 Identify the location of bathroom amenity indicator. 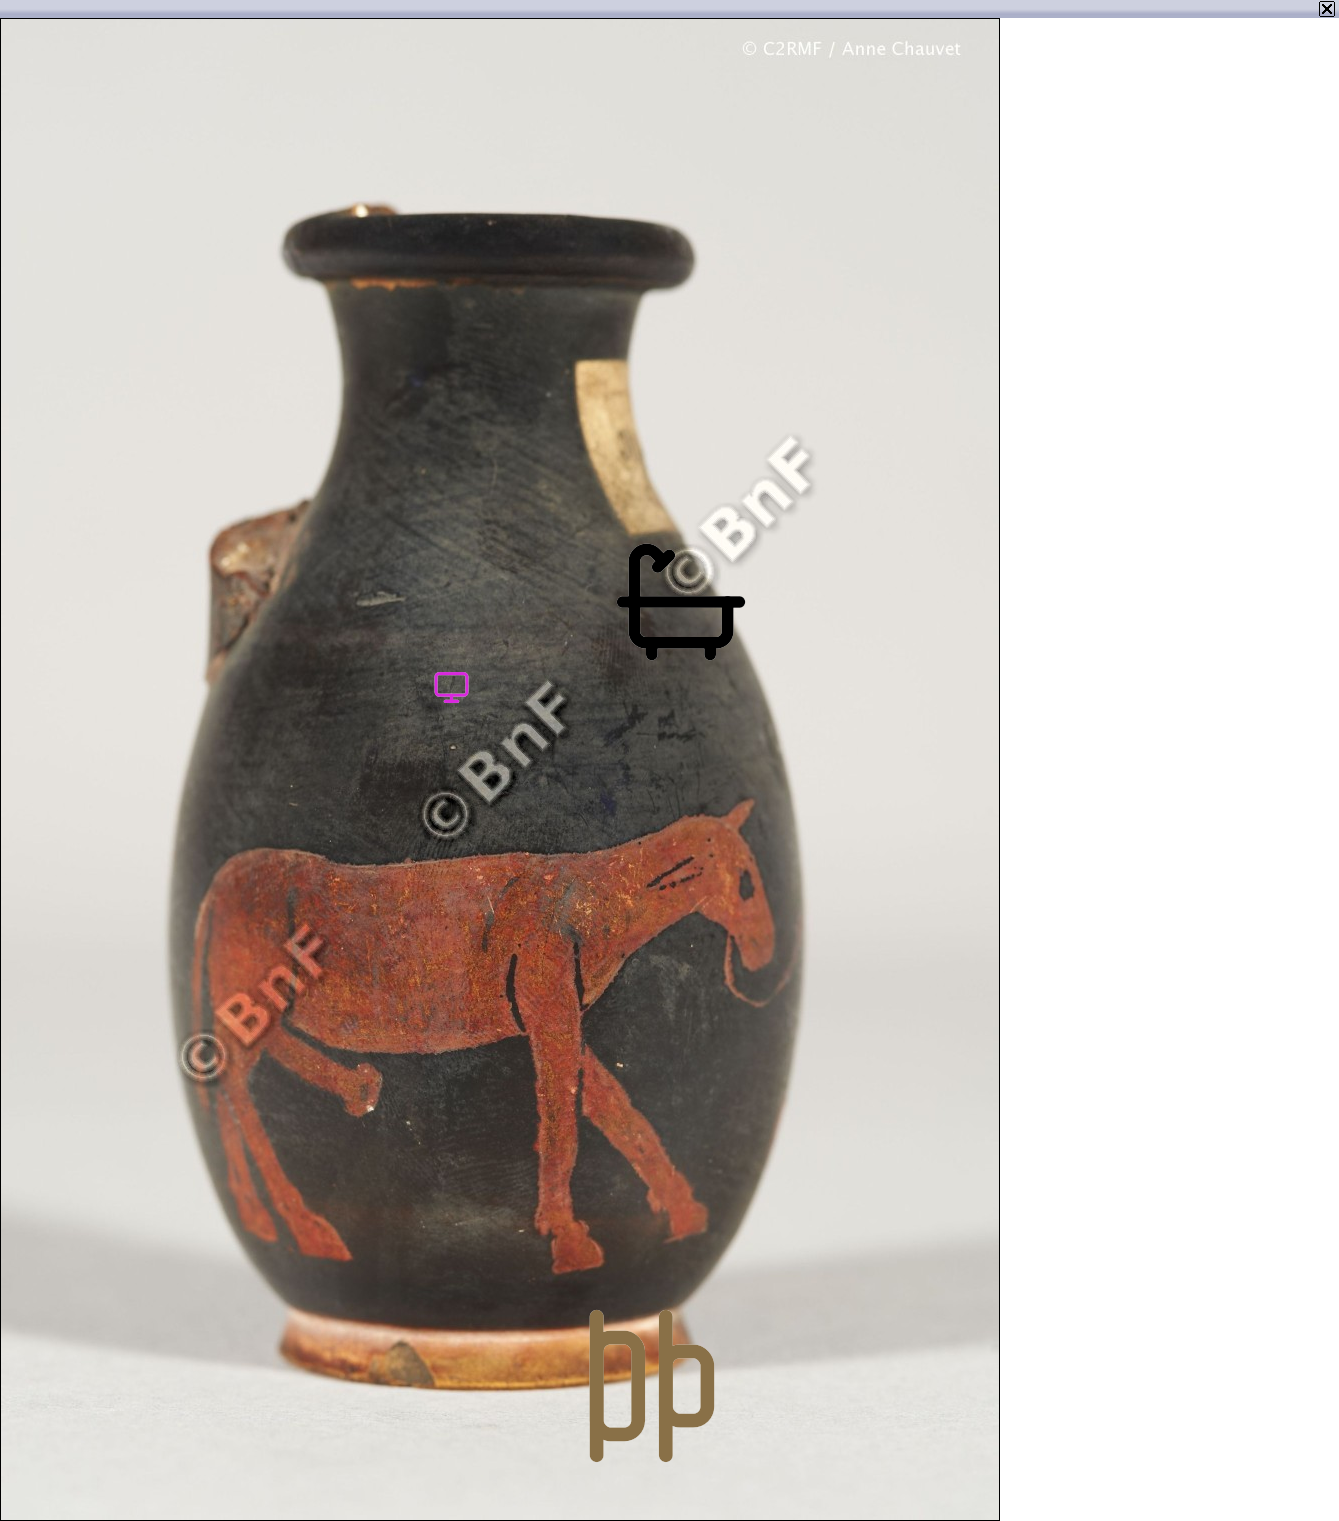
(681, 602).